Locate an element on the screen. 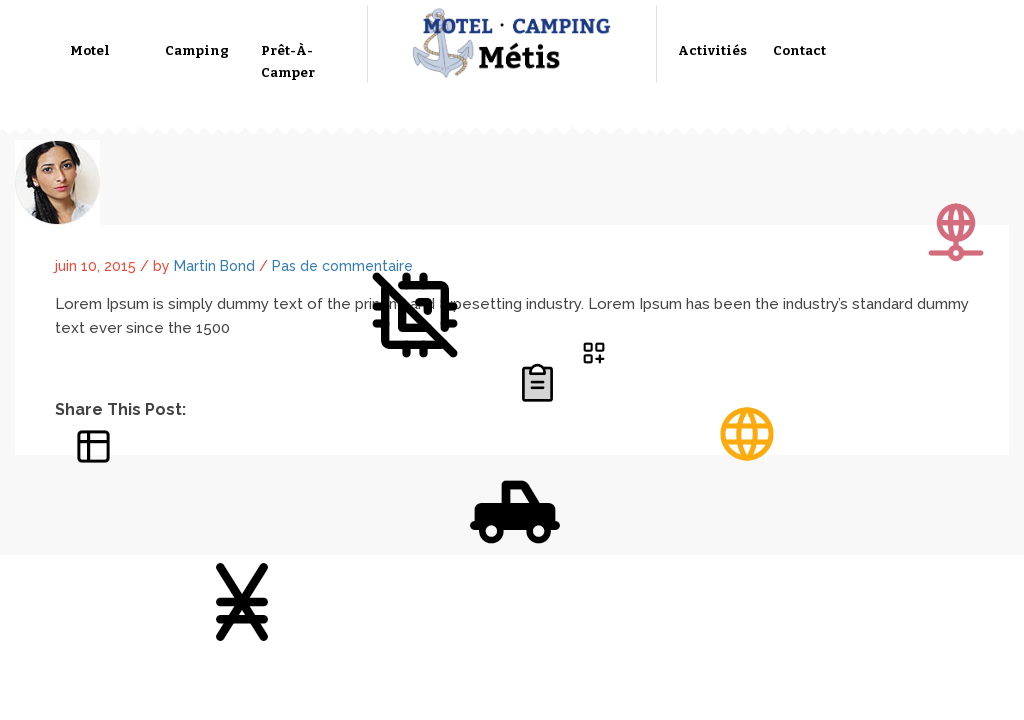 The height and width of the screenshot is (720, 1024). indicates processor or CPU is disabled is located at coordinates (415, 315).